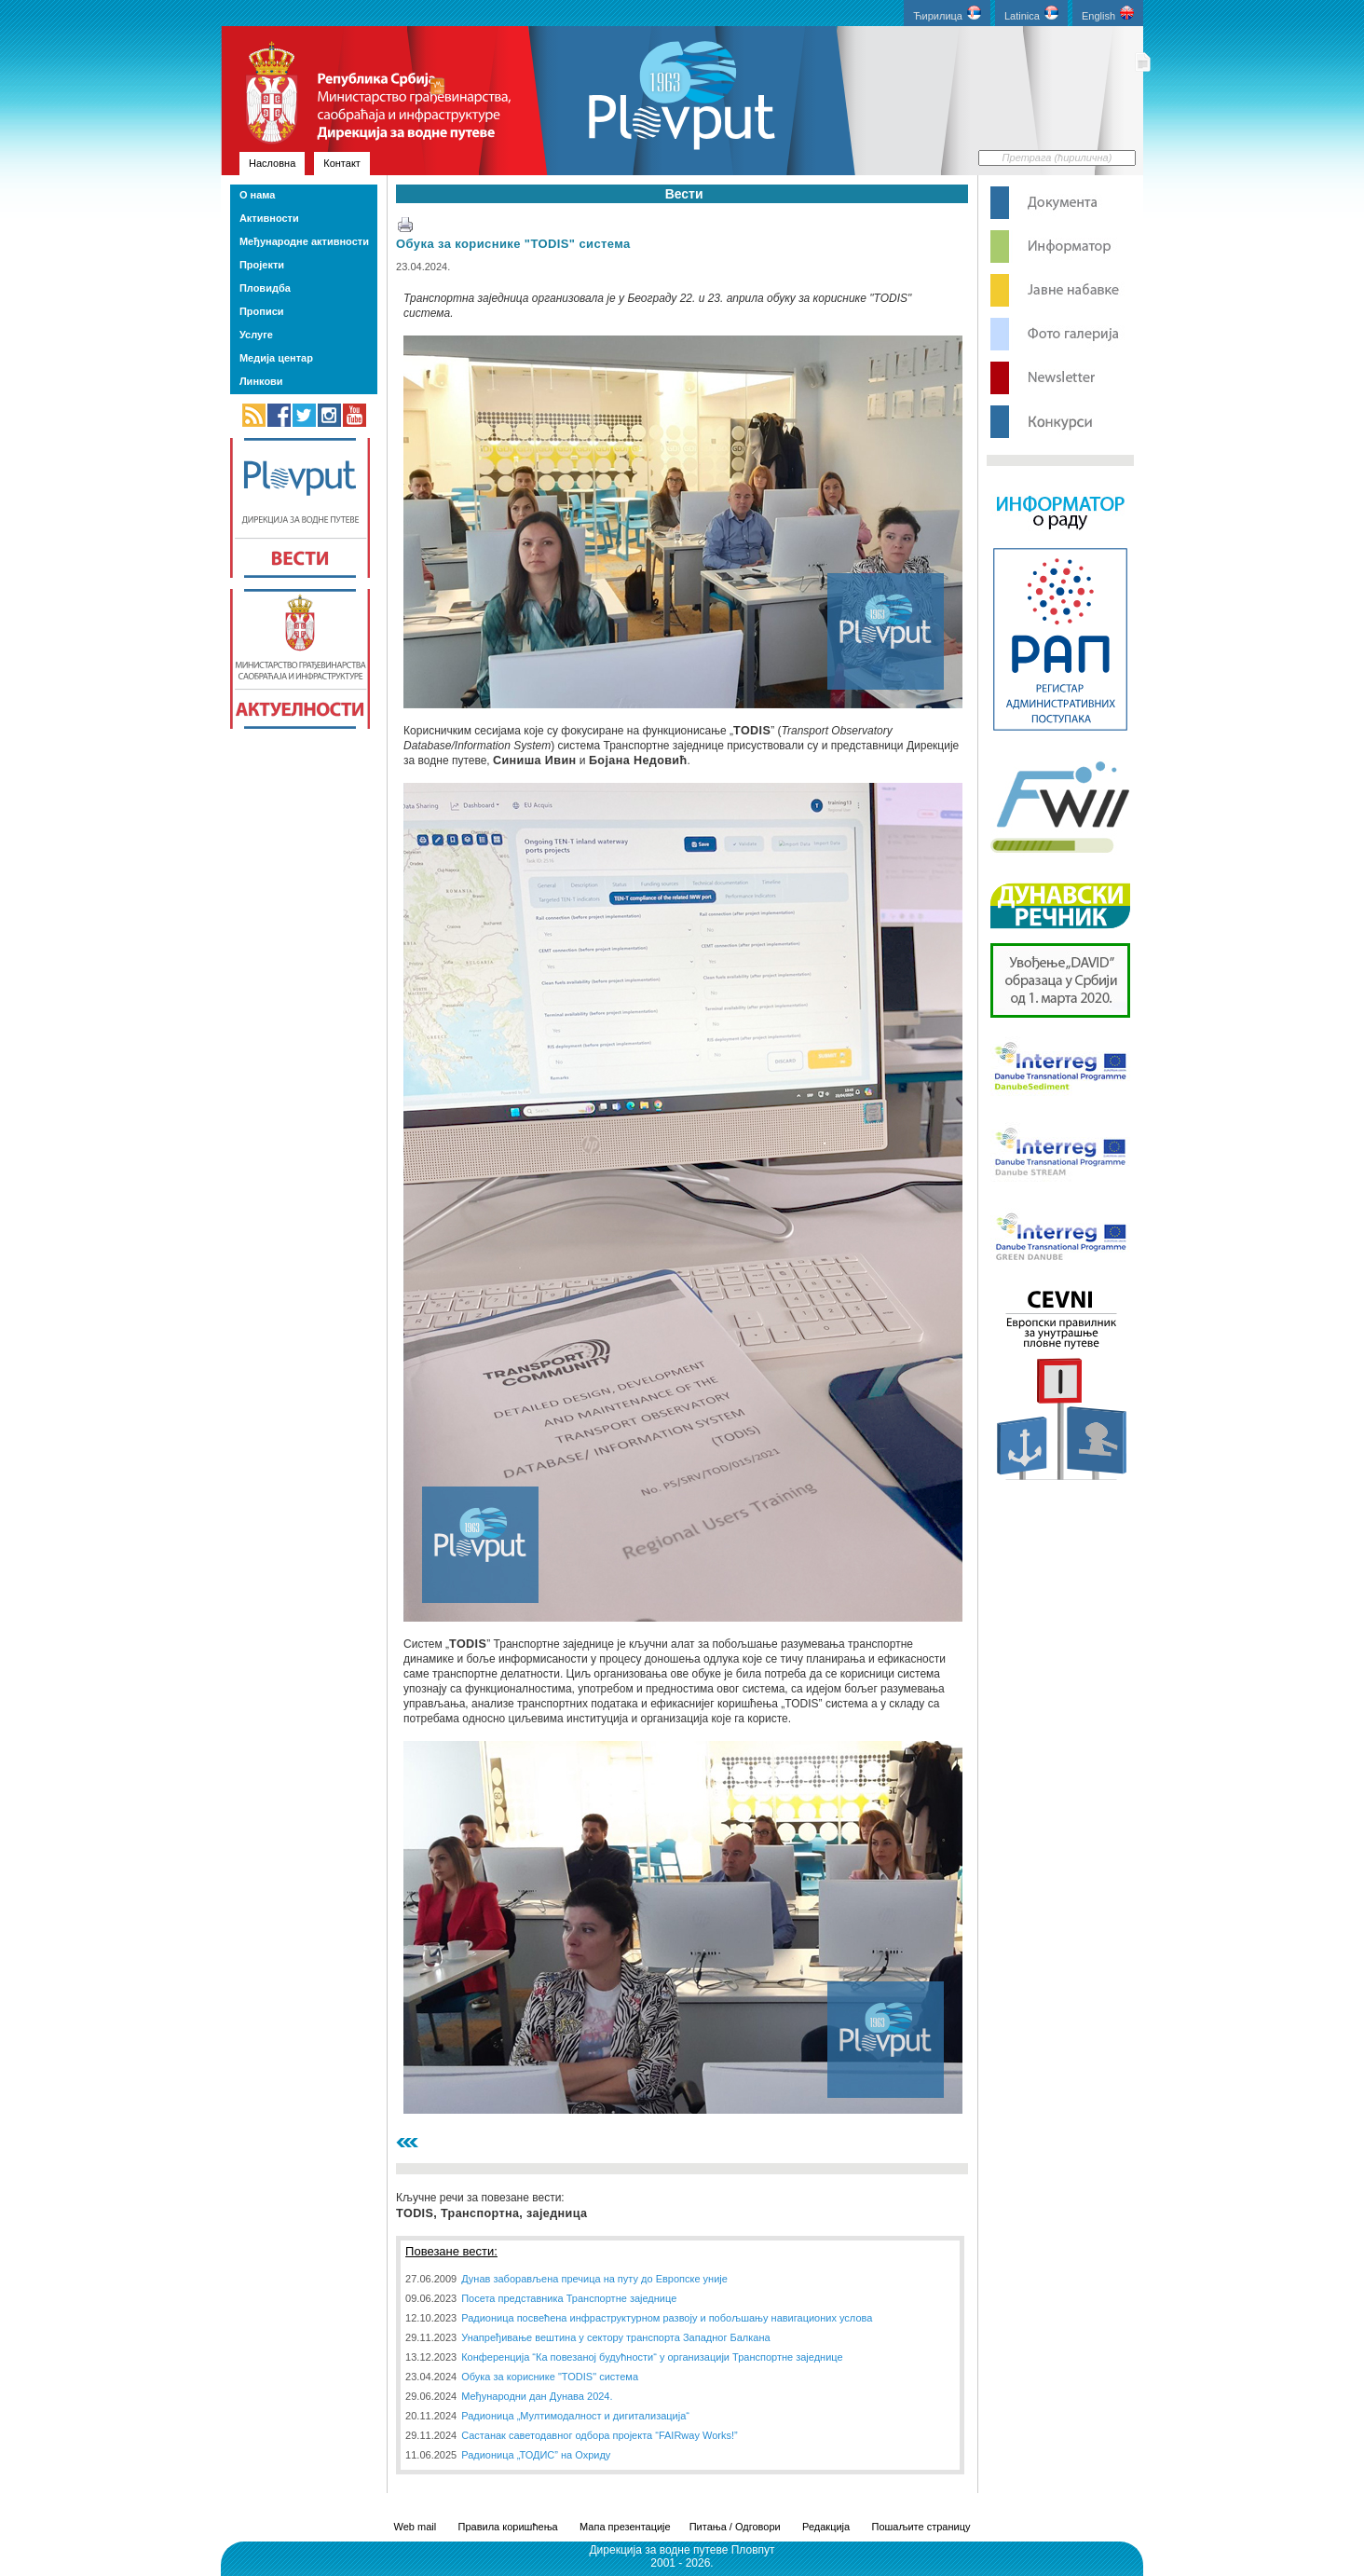  What do you see at coordinates (437, 86) in the screenshot?
I see `open a VirtualBox appliance file (.ova)` at bounding box center [437, 86].